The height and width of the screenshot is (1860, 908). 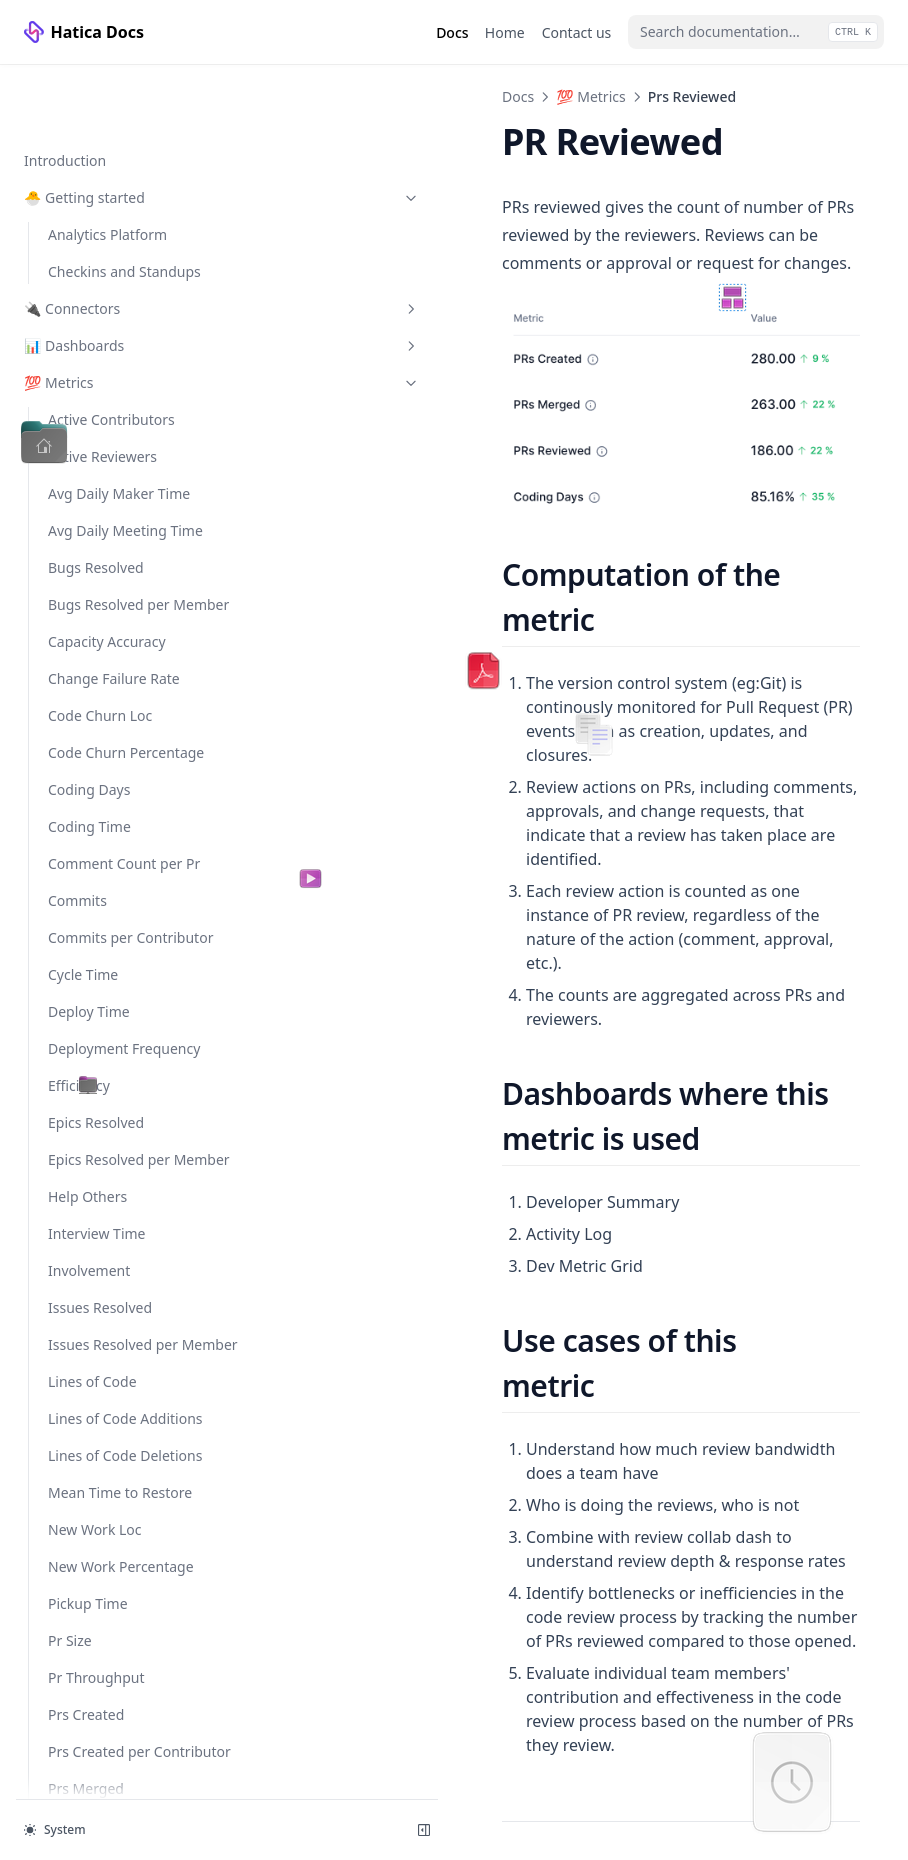 I want to click on a compressed pdf document file, so click(x=483, y=670).